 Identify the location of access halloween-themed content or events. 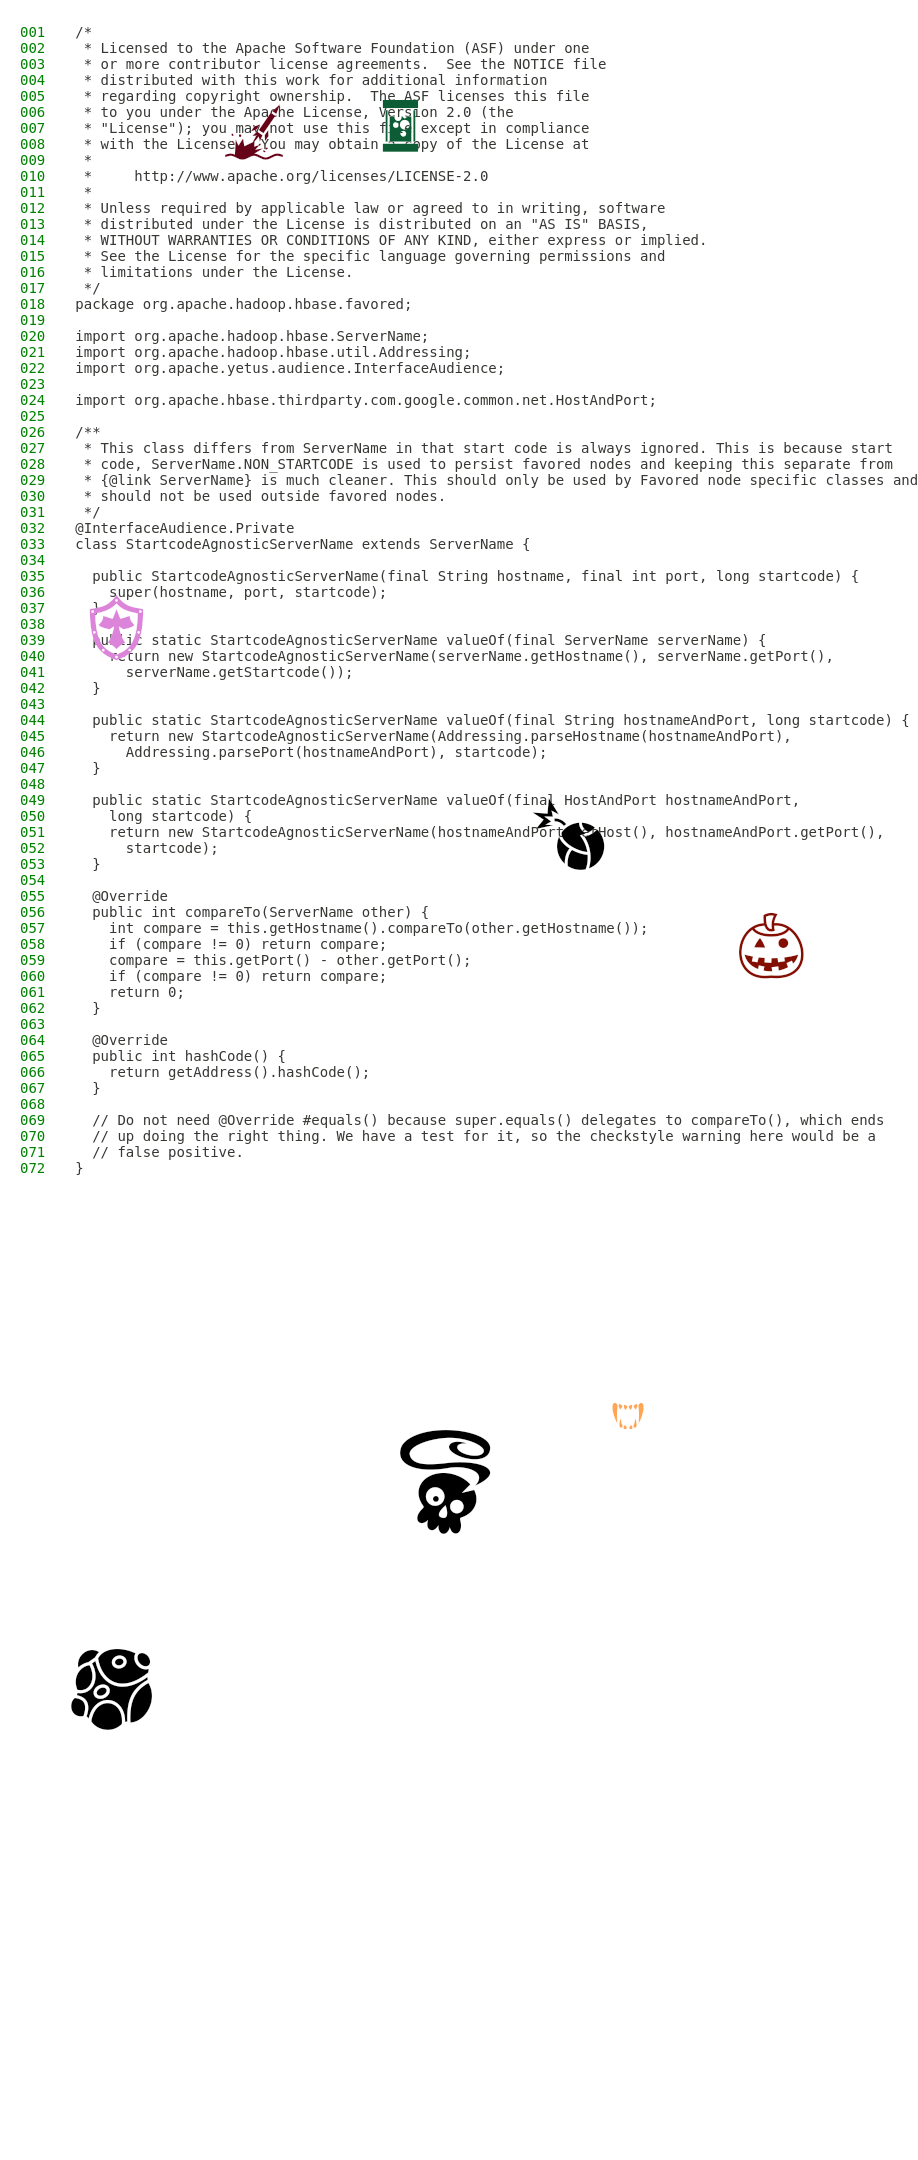
(771, 945).